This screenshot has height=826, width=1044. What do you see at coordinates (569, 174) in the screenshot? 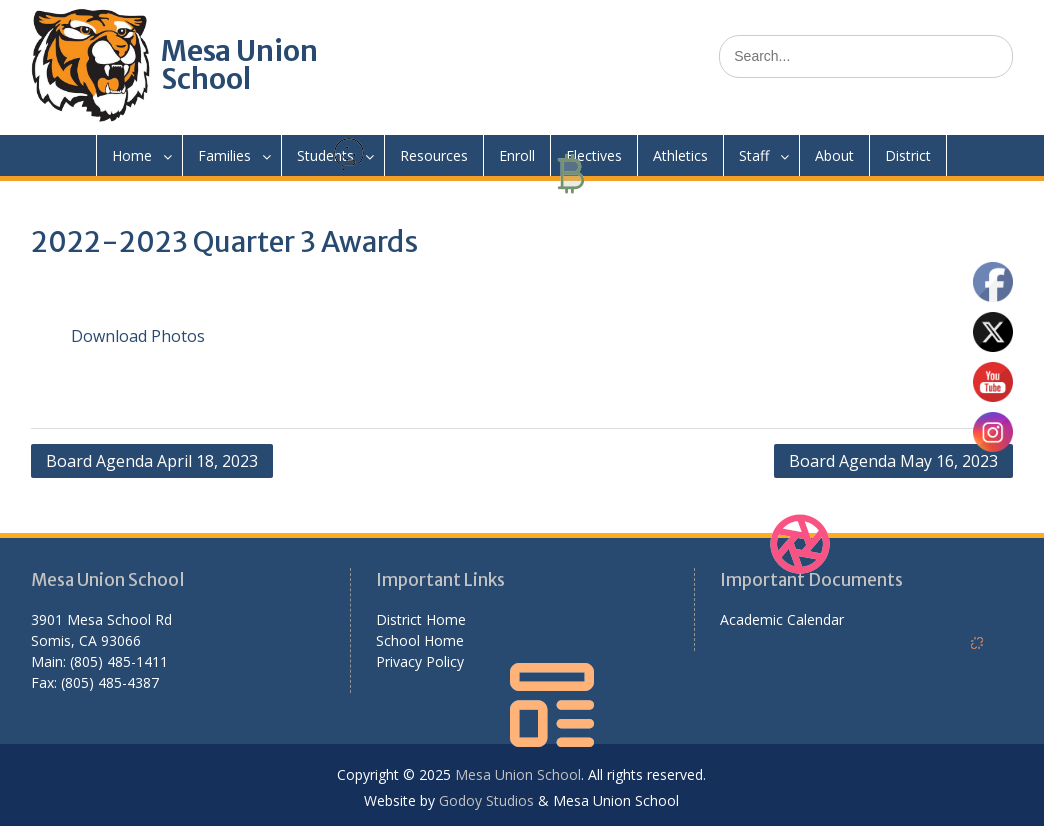
I see `view bitcoin balance or wallet` at bounding box center [569, 174].